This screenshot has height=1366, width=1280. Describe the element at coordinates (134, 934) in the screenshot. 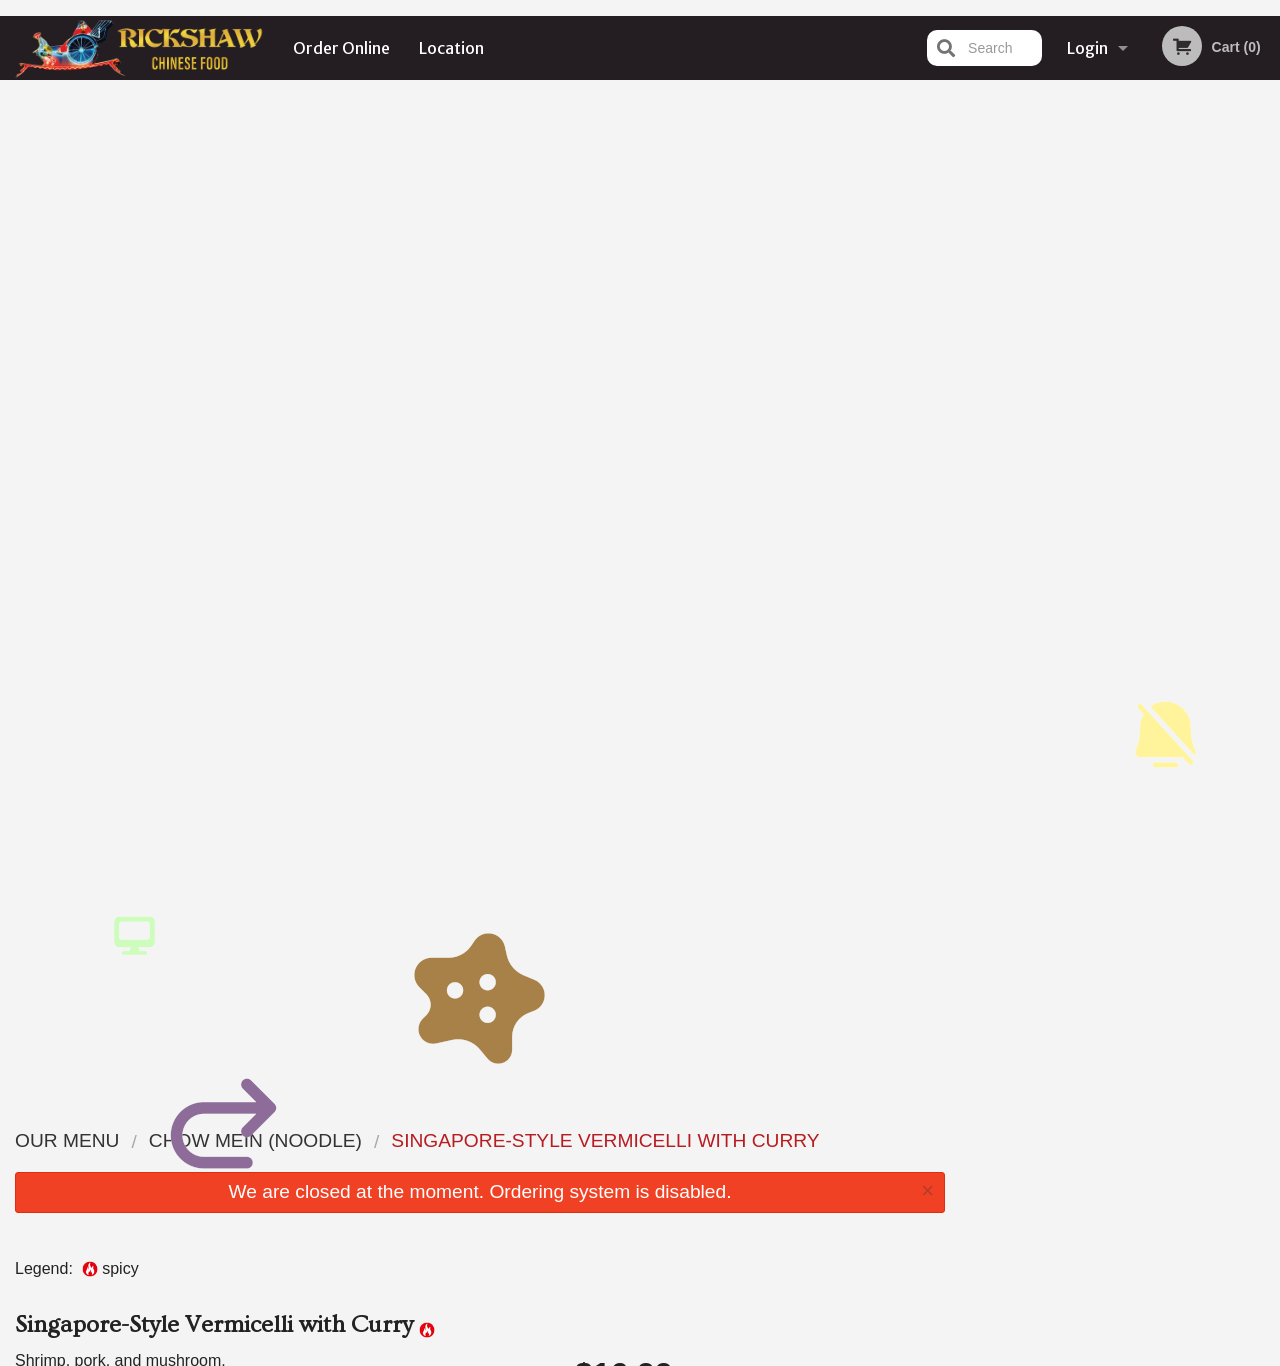

I see `switch to desktop view` at that location.